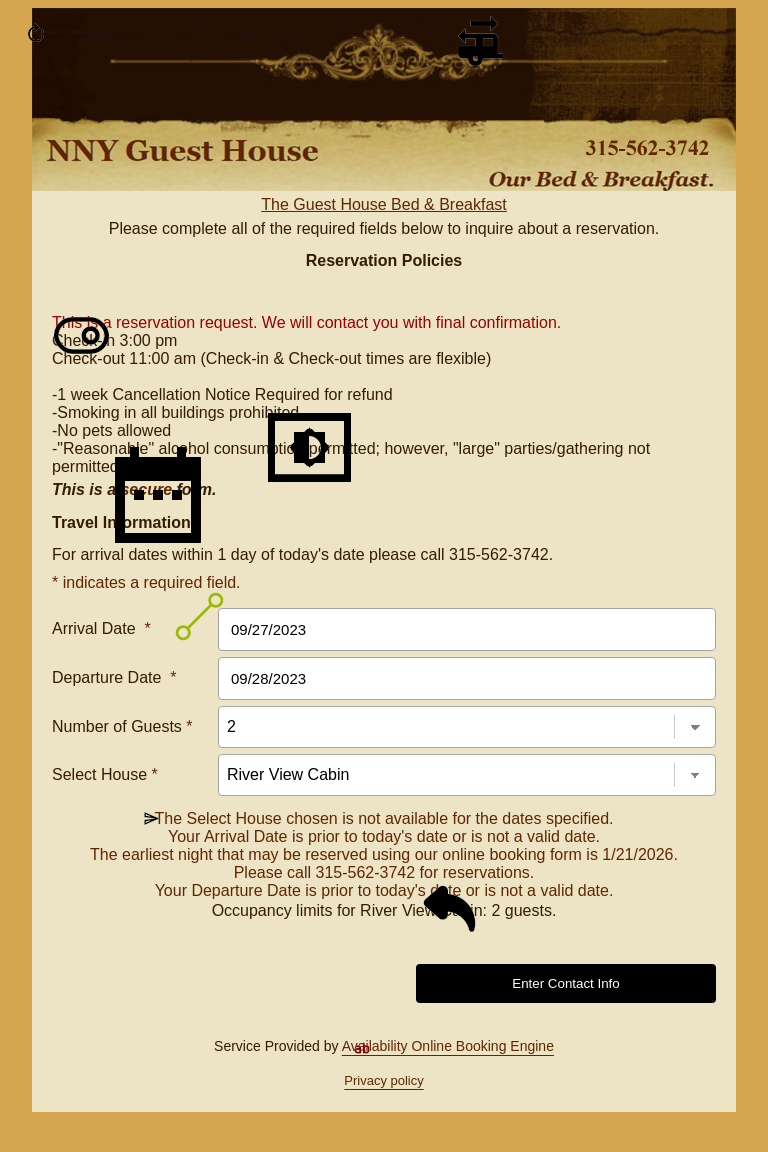 This screenshot has height=1152, width=768. Describe the element at coordinates (478, 41) in the screenshot. I see `rv hookup available at this location` at that location.